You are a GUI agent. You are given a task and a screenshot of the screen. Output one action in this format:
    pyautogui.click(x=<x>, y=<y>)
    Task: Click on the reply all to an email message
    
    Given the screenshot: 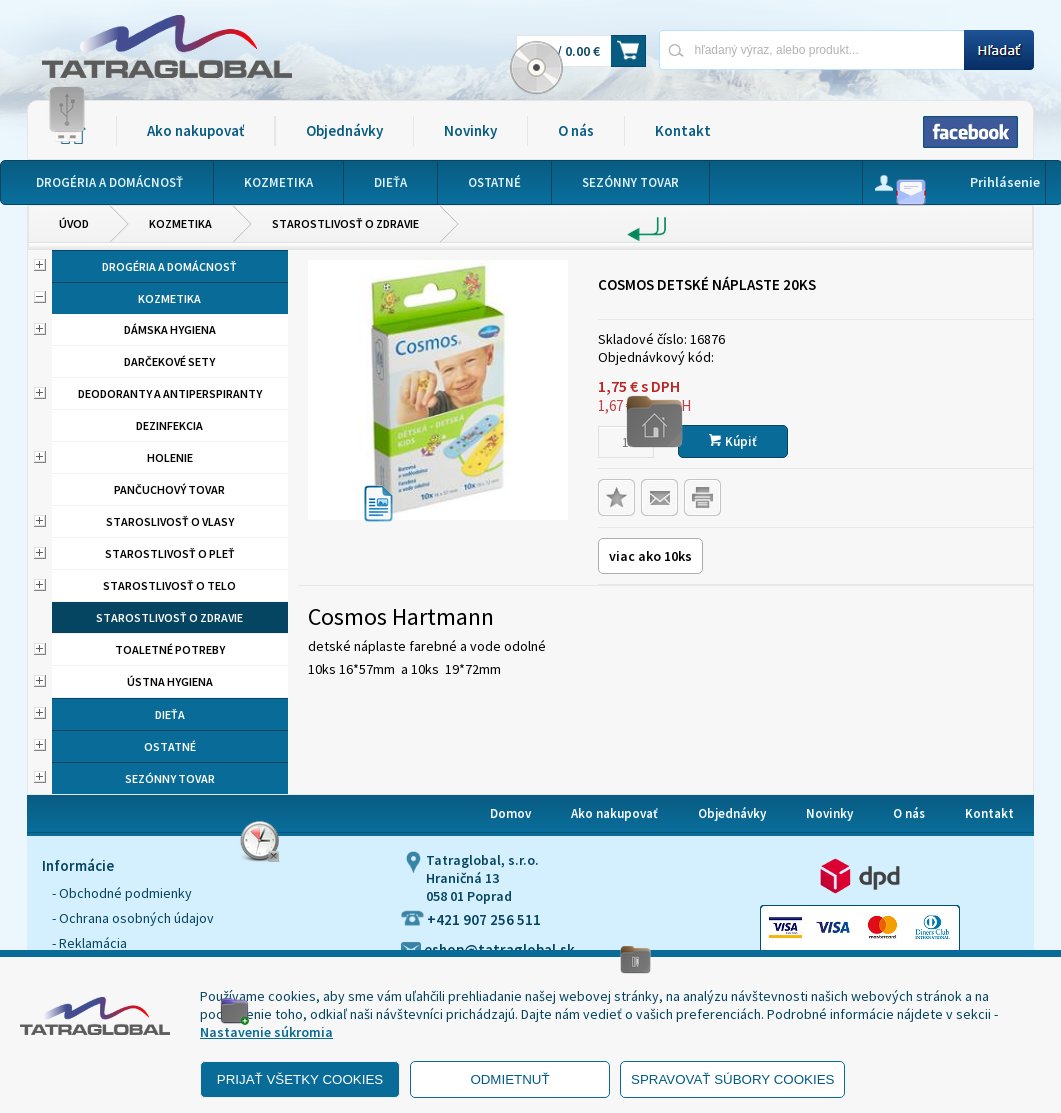 What is the action you would take?
    pyautogui.click(x=646, y=229)
    